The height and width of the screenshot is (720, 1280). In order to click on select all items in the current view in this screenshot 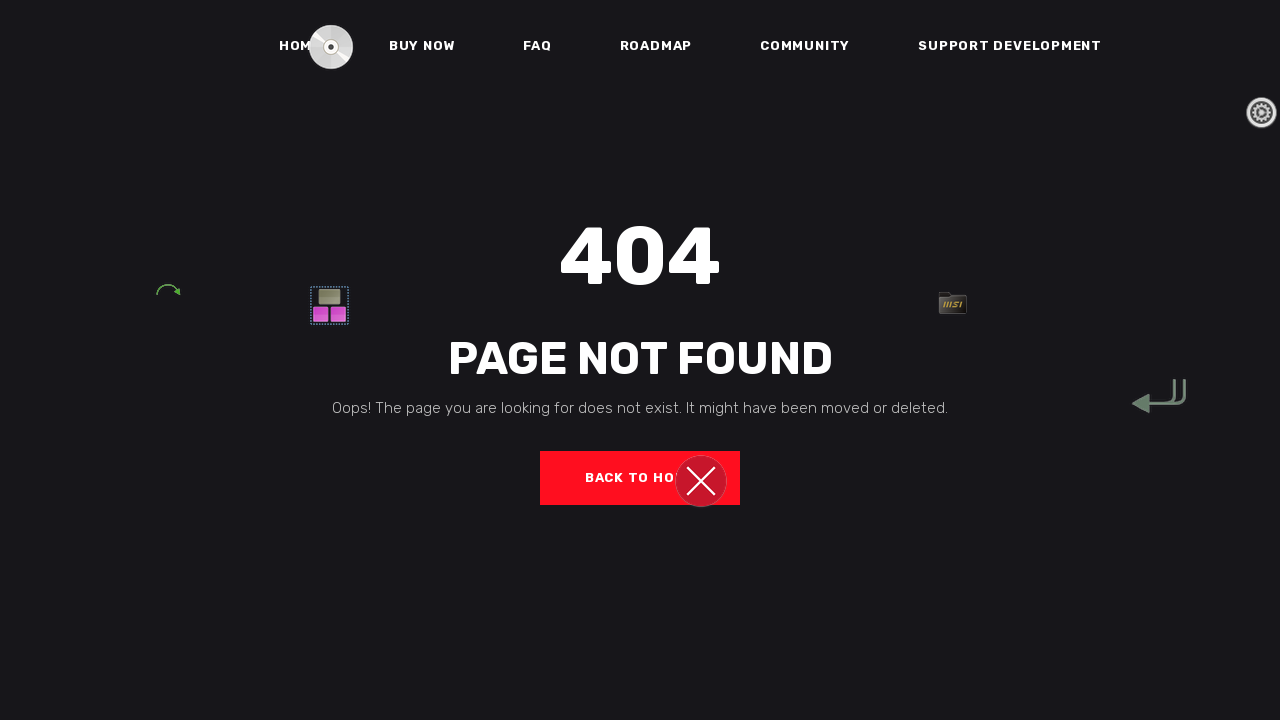, I will do `click(329, 305)`.